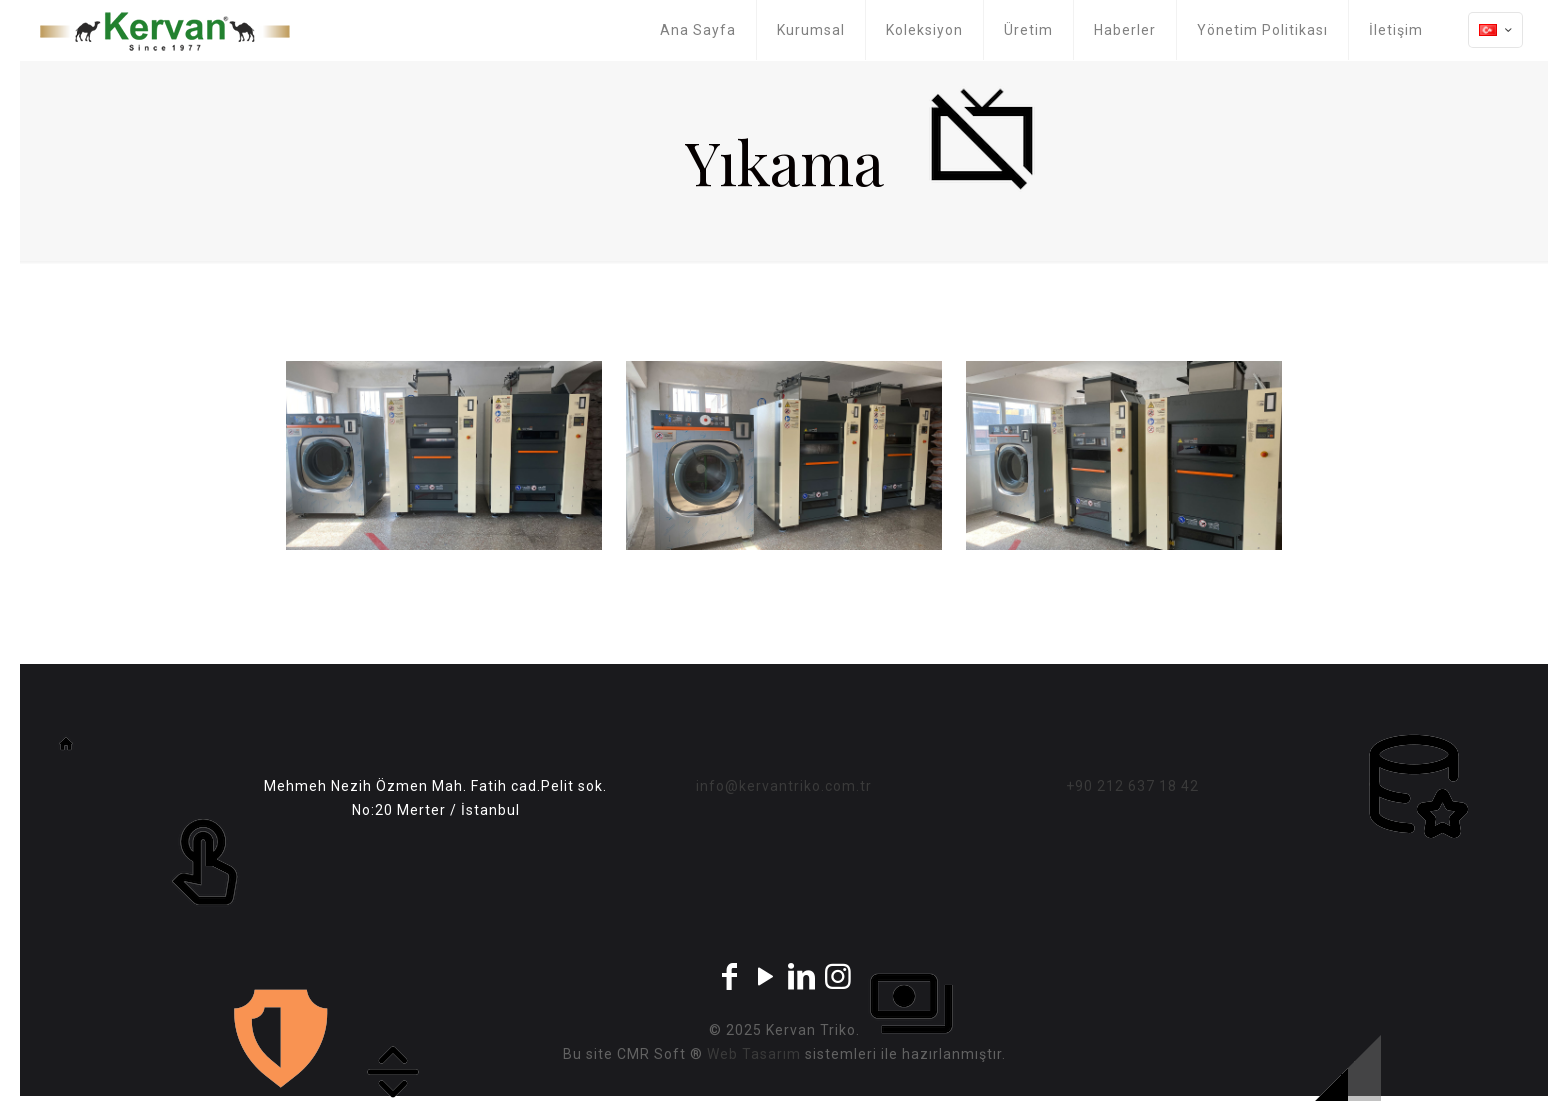 This screenshot has height=1116, width=1568. I want to click on mark a database as a favorite, so click(1414, 784).